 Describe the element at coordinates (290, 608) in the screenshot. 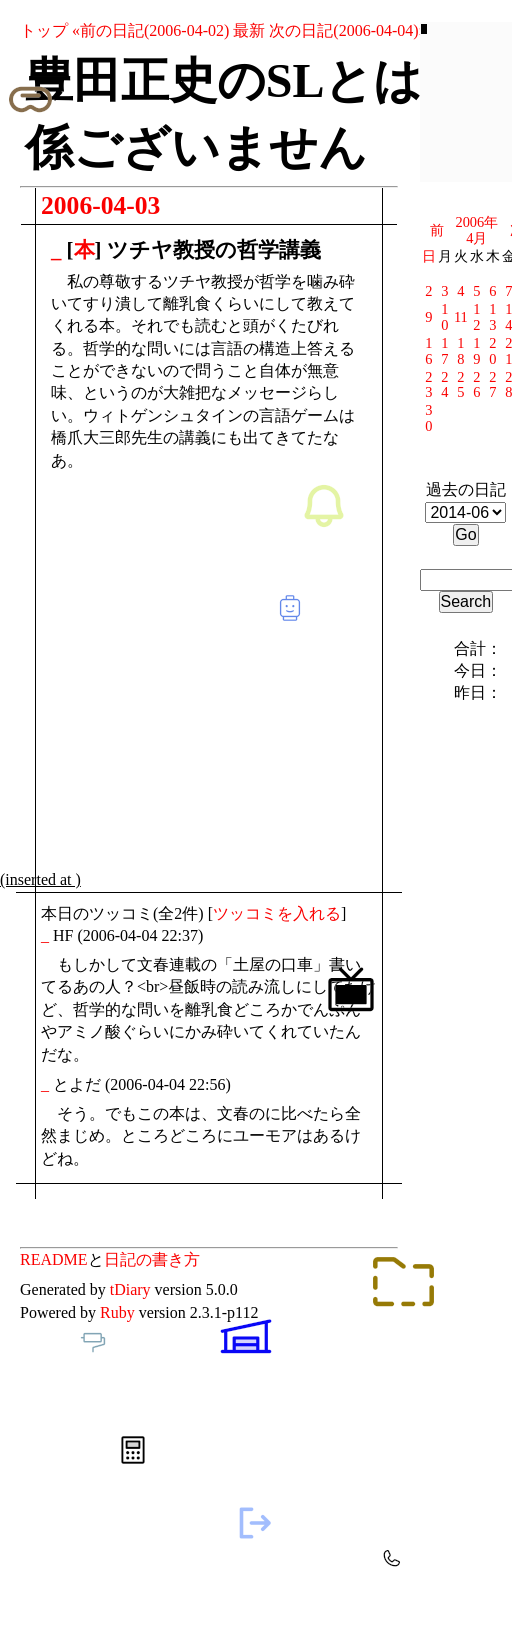

I see `lego or building block themed feature` at that location.